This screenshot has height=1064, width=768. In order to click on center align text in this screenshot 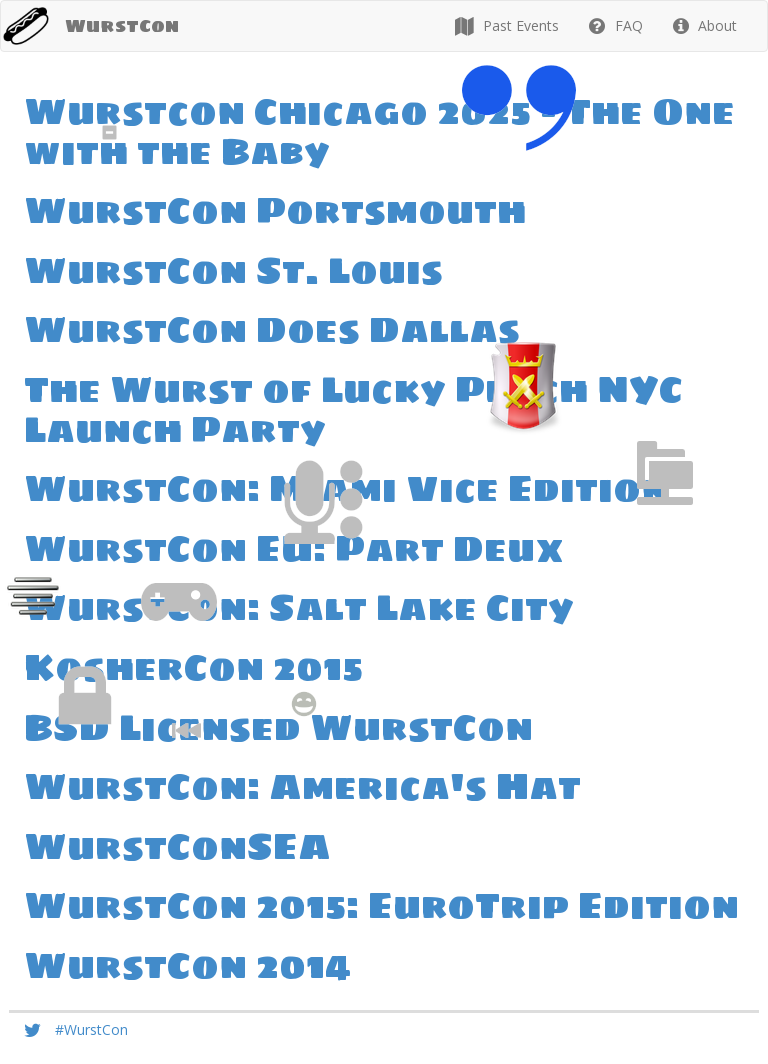, I will do `click(33, 596)`.